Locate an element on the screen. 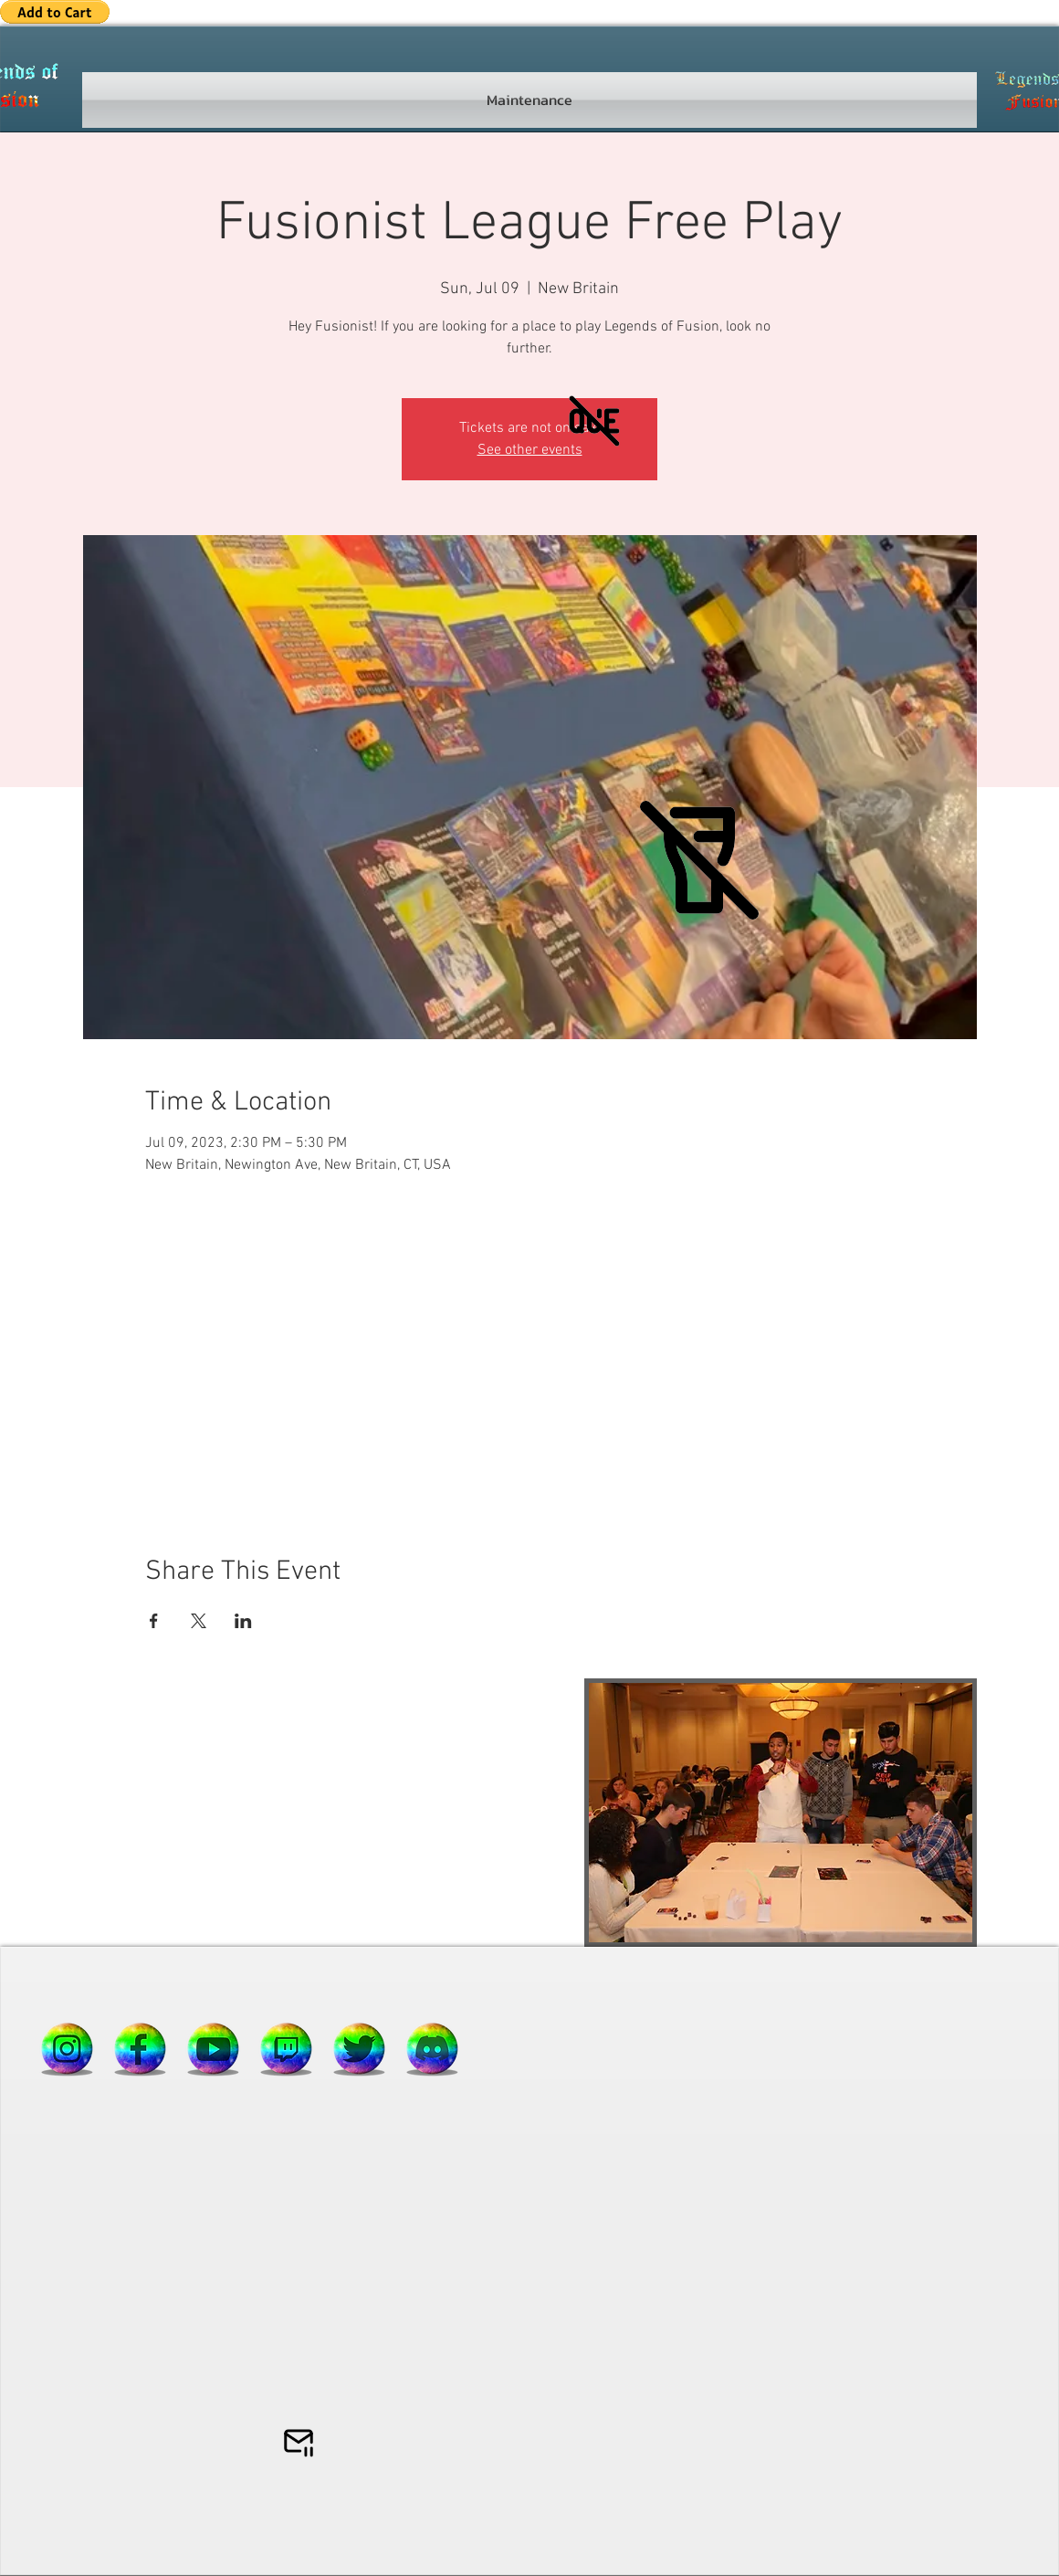 Image resolution: width=1059 pixels, height=2576 pixels. disable HTTP request queue is located at coordinates (594, 421).